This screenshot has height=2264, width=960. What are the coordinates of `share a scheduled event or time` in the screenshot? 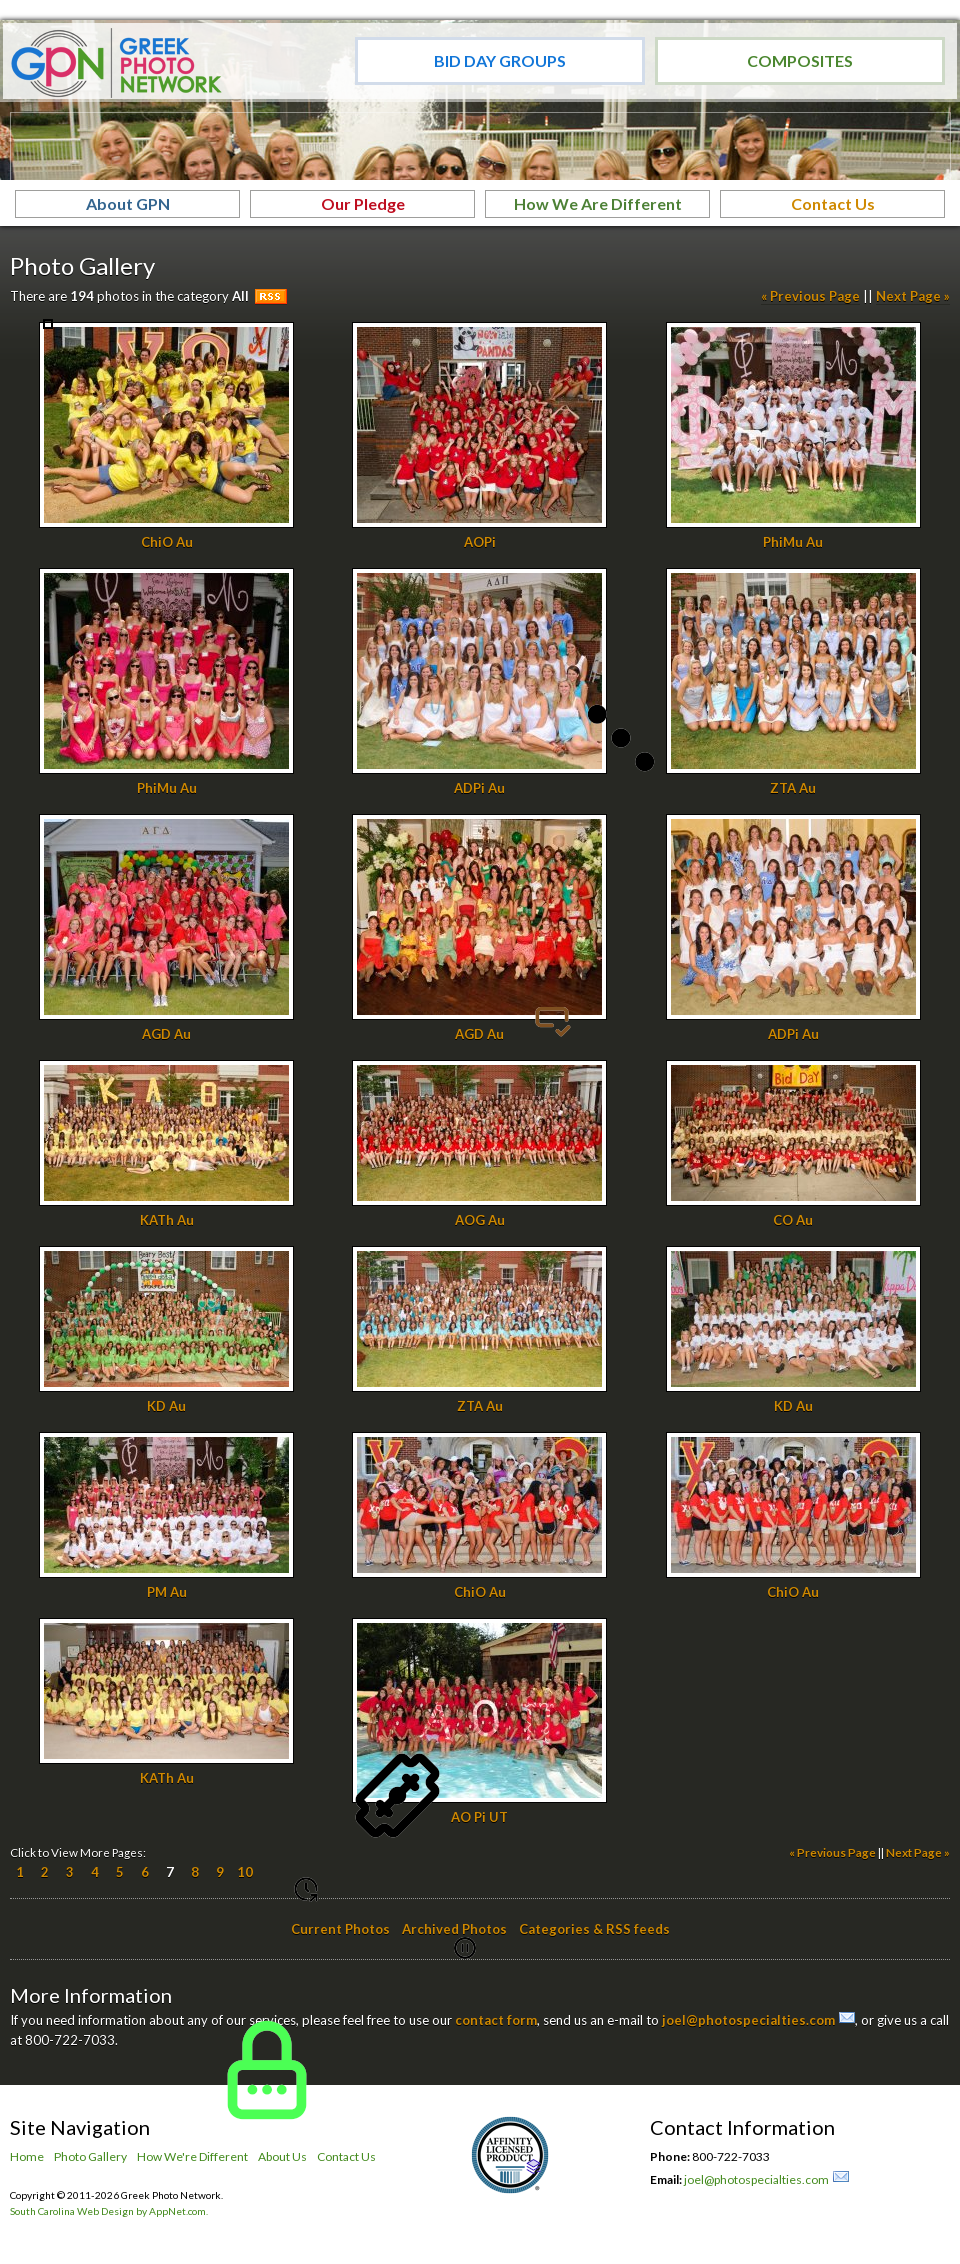 It's located at (306, 1889).